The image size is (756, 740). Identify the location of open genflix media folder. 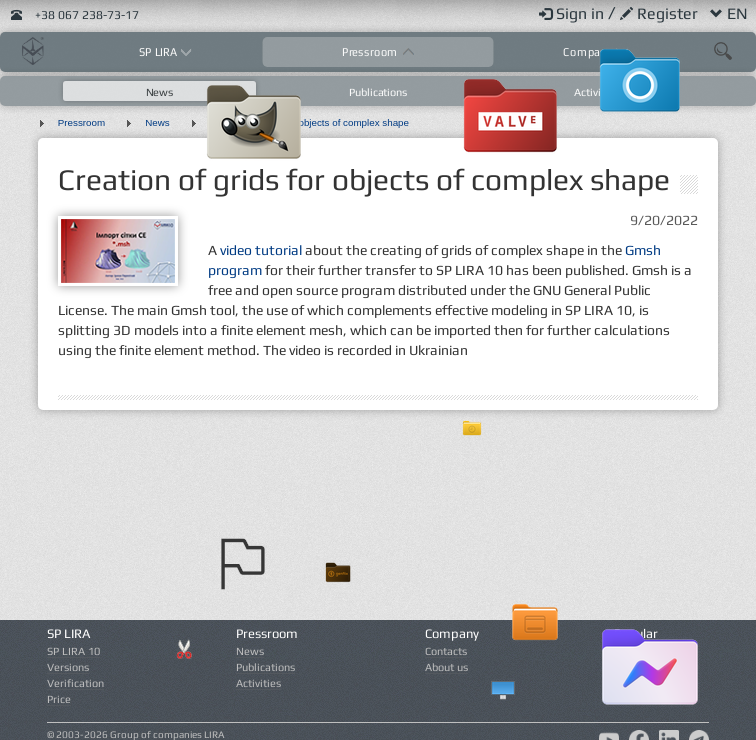
(338, 573).